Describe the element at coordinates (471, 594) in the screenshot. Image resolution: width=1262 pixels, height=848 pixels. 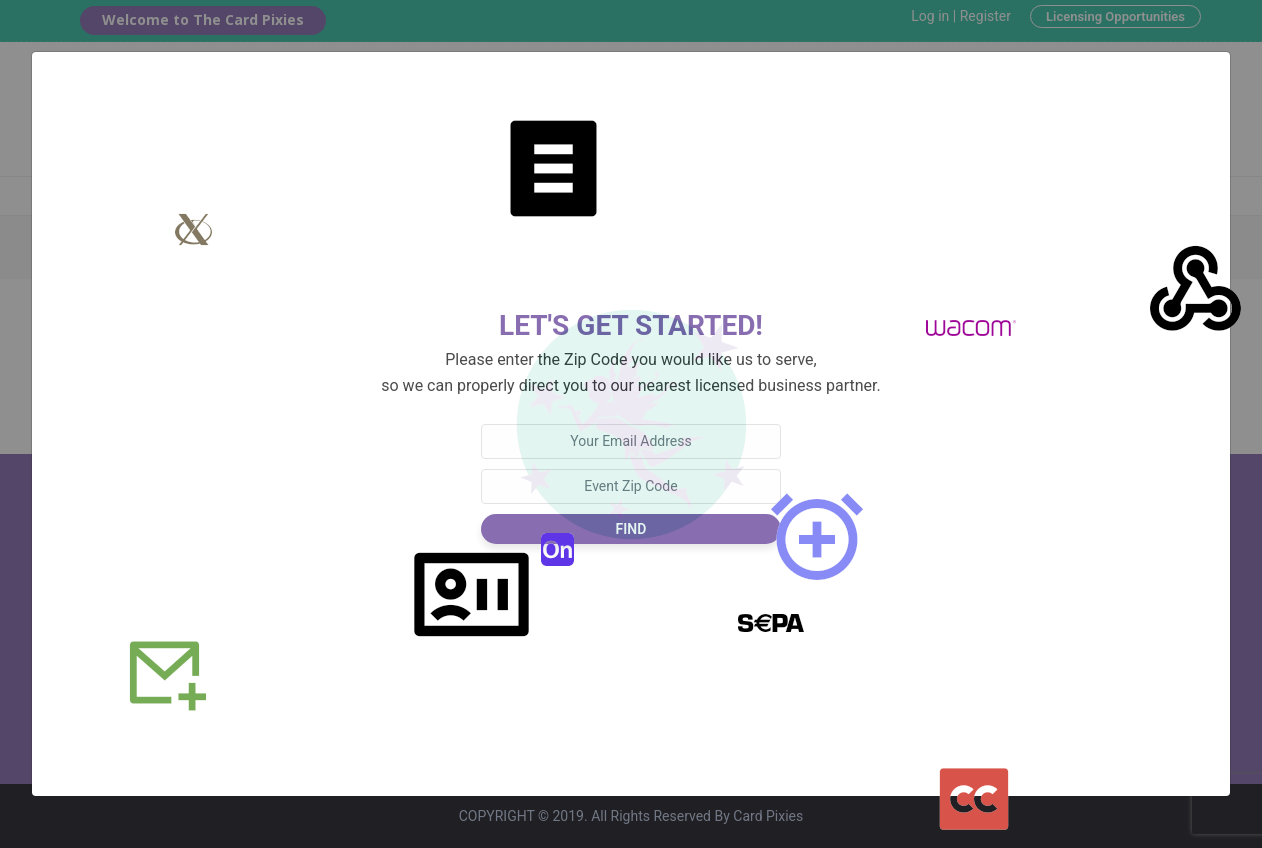
I see `pending pass or credential awaiting approval` at that location.